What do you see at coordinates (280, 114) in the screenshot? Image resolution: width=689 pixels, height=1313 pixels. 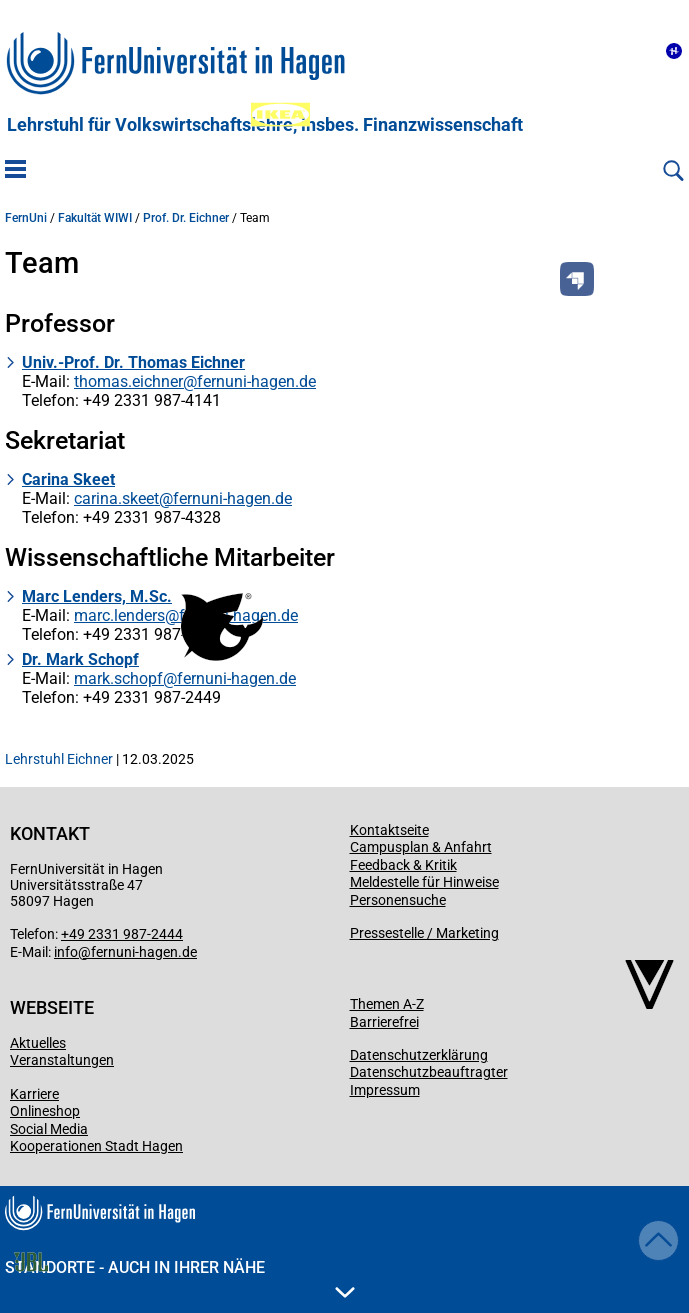 I see `IKEA brand logo` at bounding box center [280, 114].